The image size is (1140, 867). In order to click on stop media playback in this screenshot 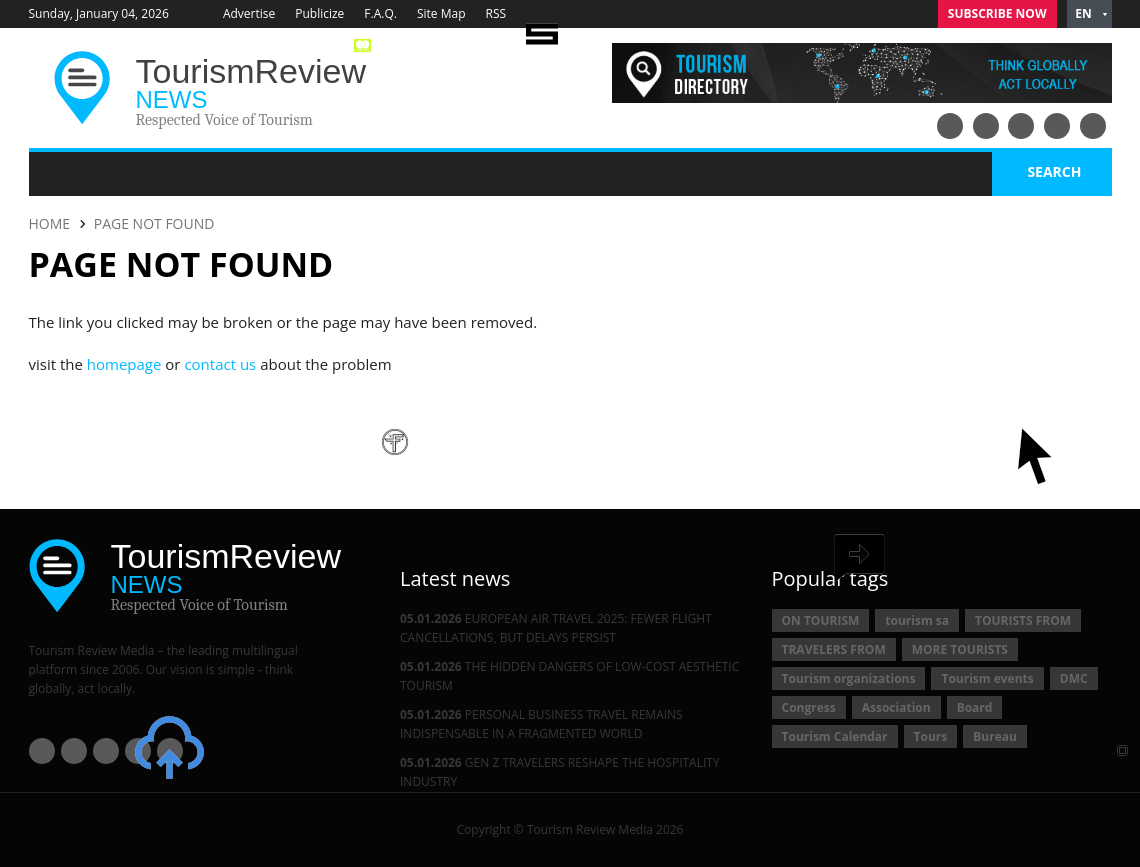, I will do `click(1122, 750)`.